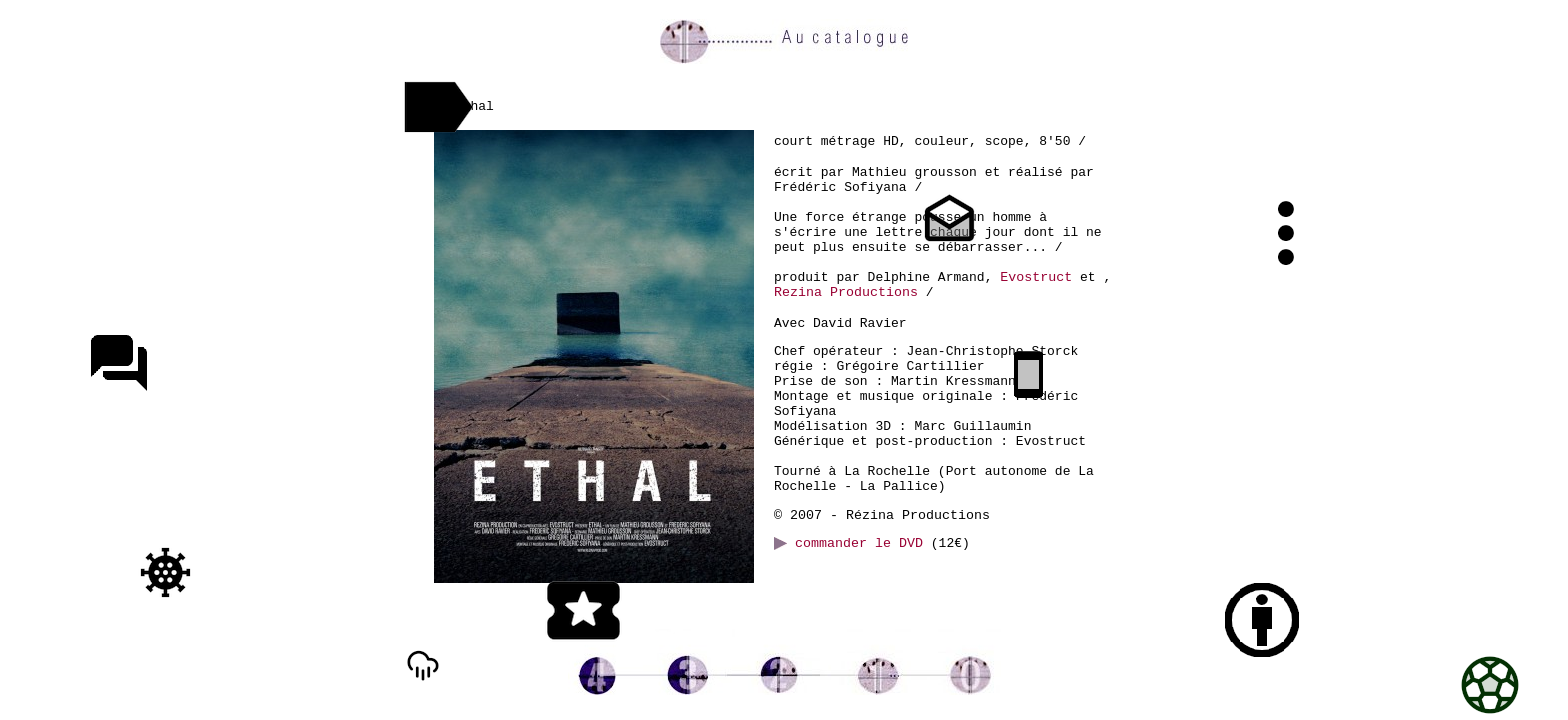 This screenshot has height=720, width=1568. I want to click on view local events or entertainment, so click(583, 610).